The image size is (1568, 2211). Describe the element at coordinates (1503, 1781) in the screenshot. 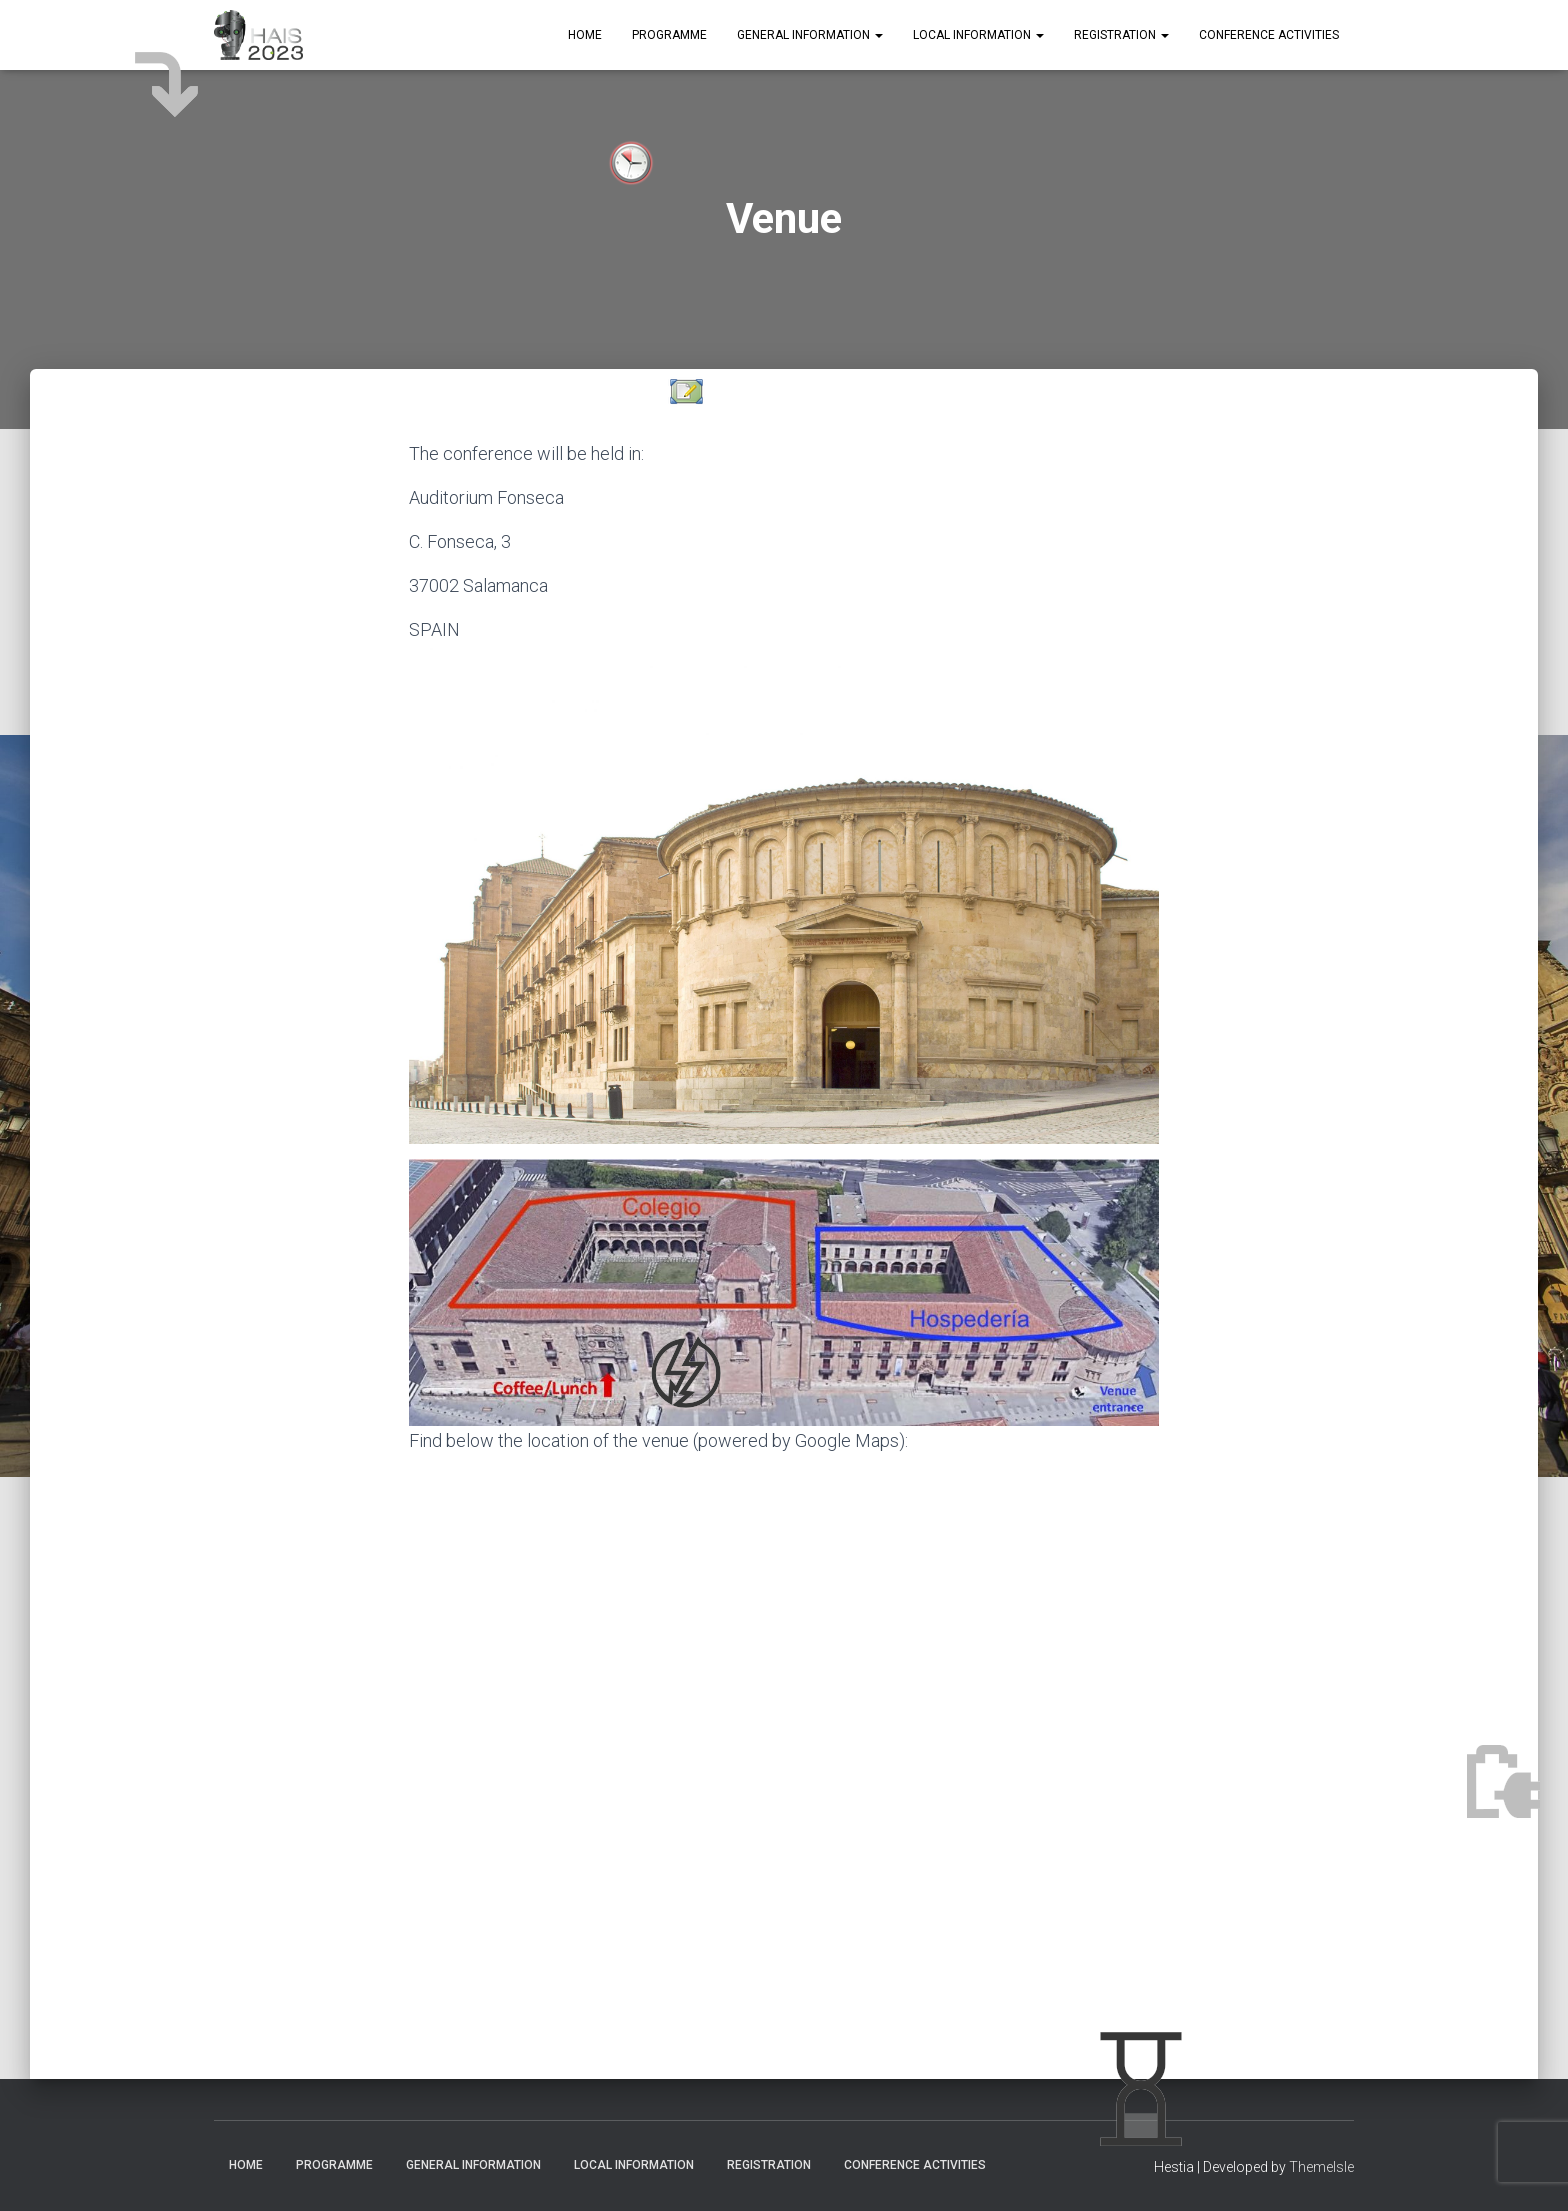

I see `access power management settings` at that location.